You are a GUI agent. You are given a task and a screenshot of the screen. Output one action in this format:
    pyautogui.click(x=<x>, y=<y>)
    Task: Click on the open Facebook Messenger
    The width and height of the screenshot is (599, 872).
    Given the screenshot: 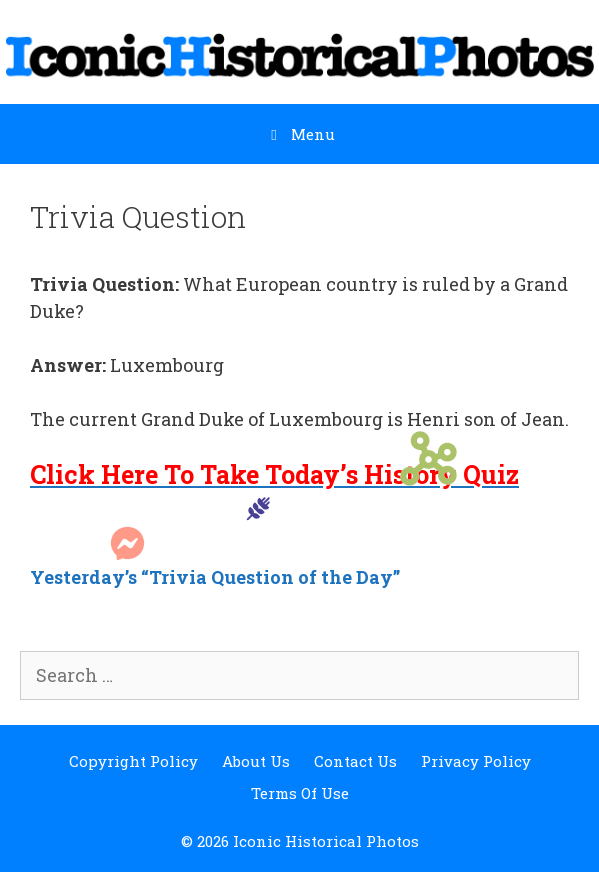 What is the action you would take?
    pyautogui.click(x=127, y=543)
    